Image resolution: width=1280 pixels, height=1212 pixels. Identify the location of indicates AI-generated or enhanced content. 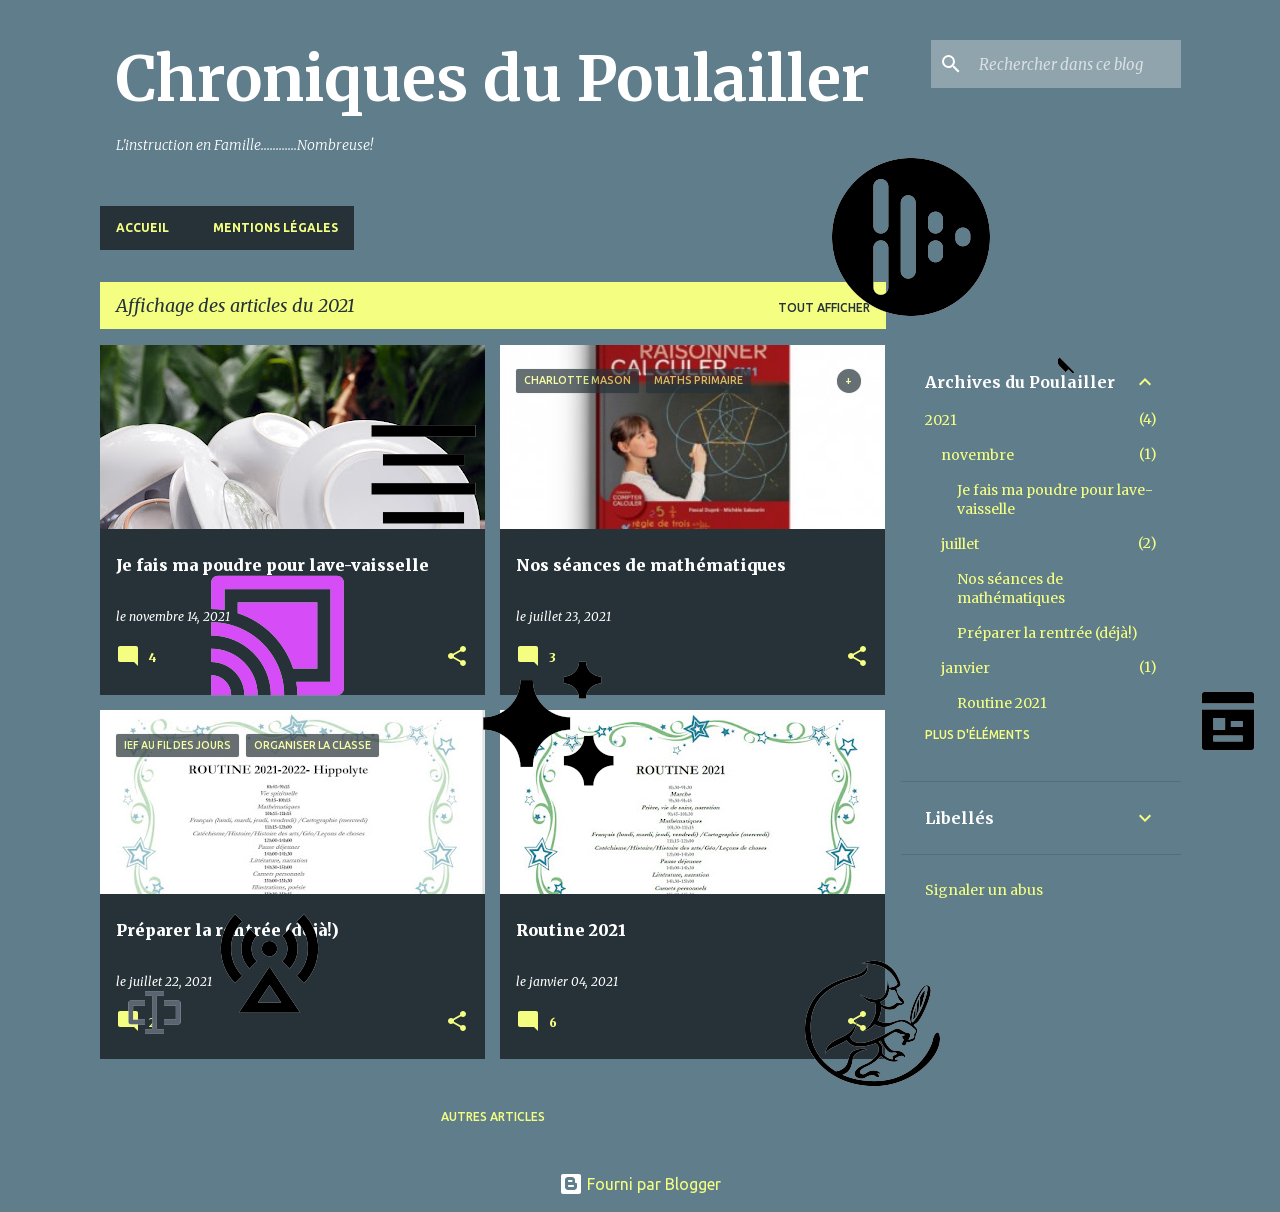
(551, 723).